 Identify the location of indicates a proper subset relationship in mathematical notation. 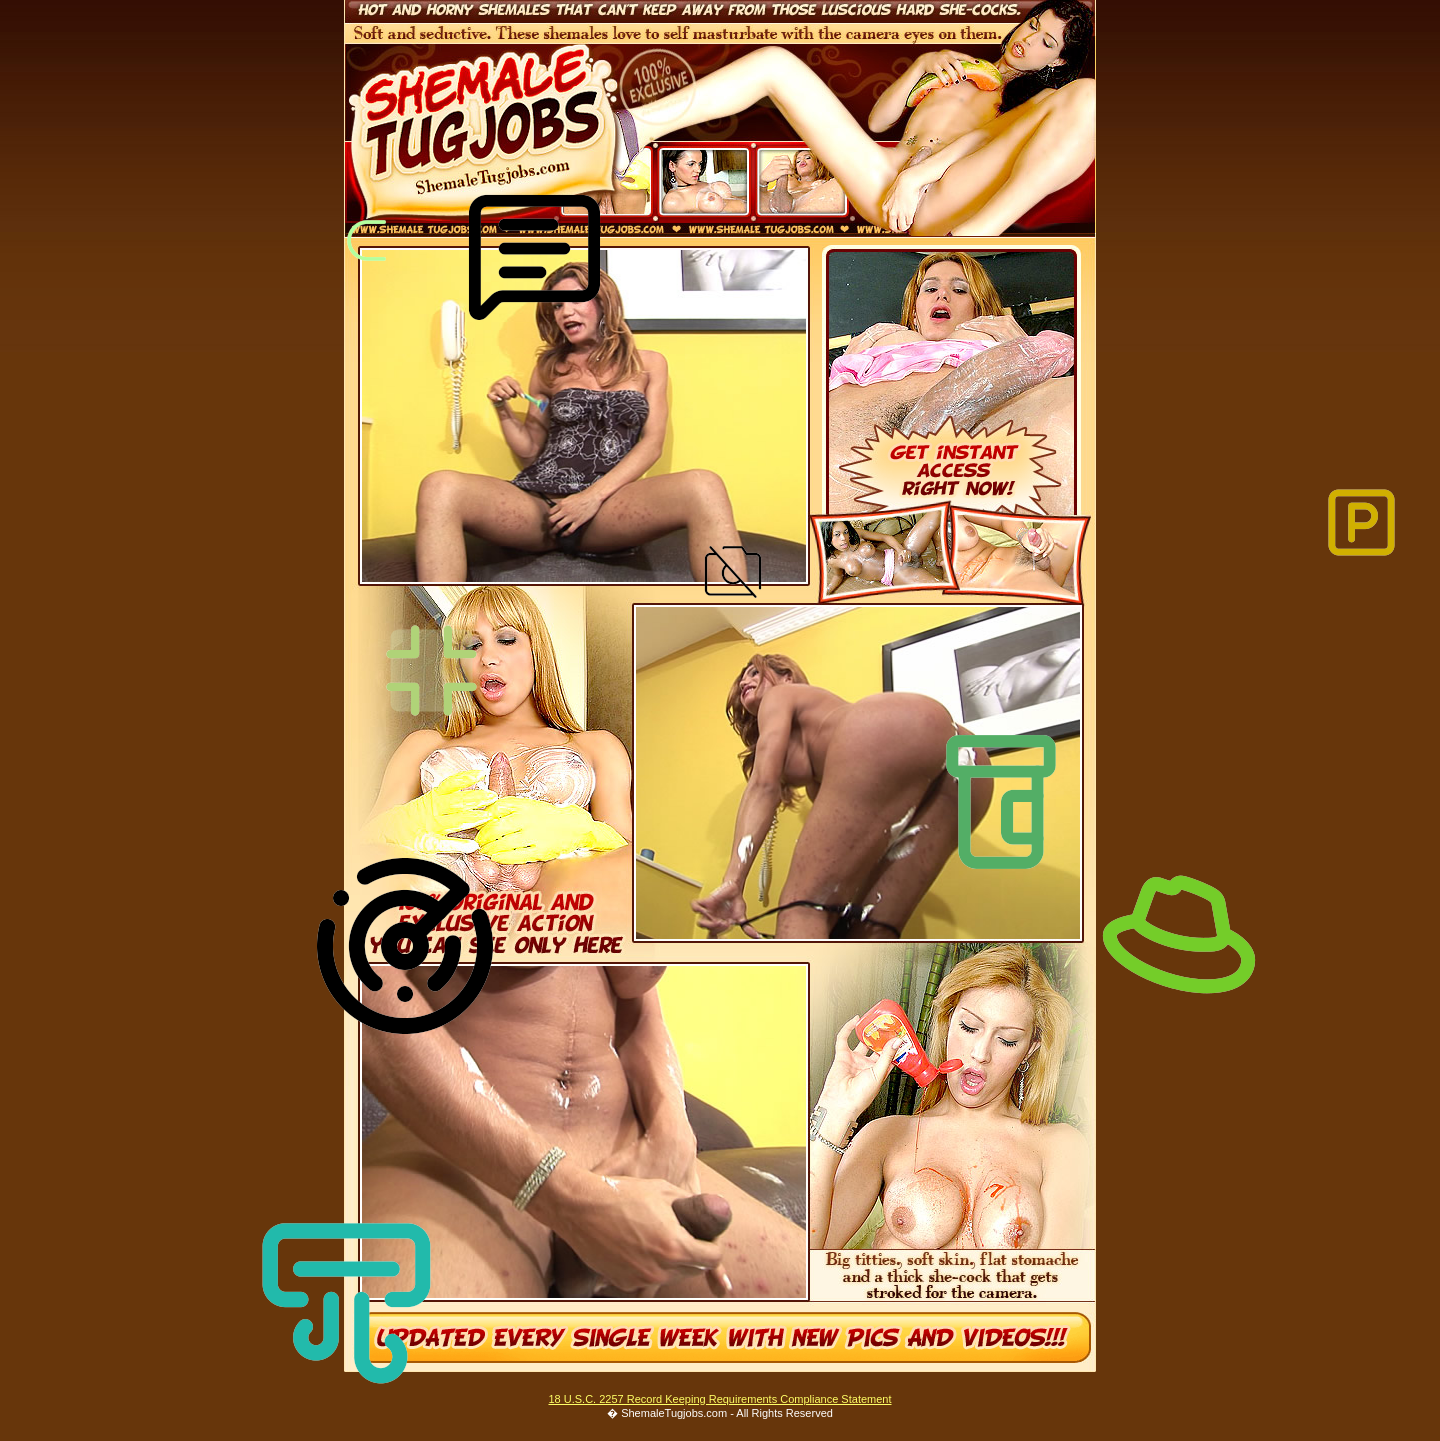
(367, 240).